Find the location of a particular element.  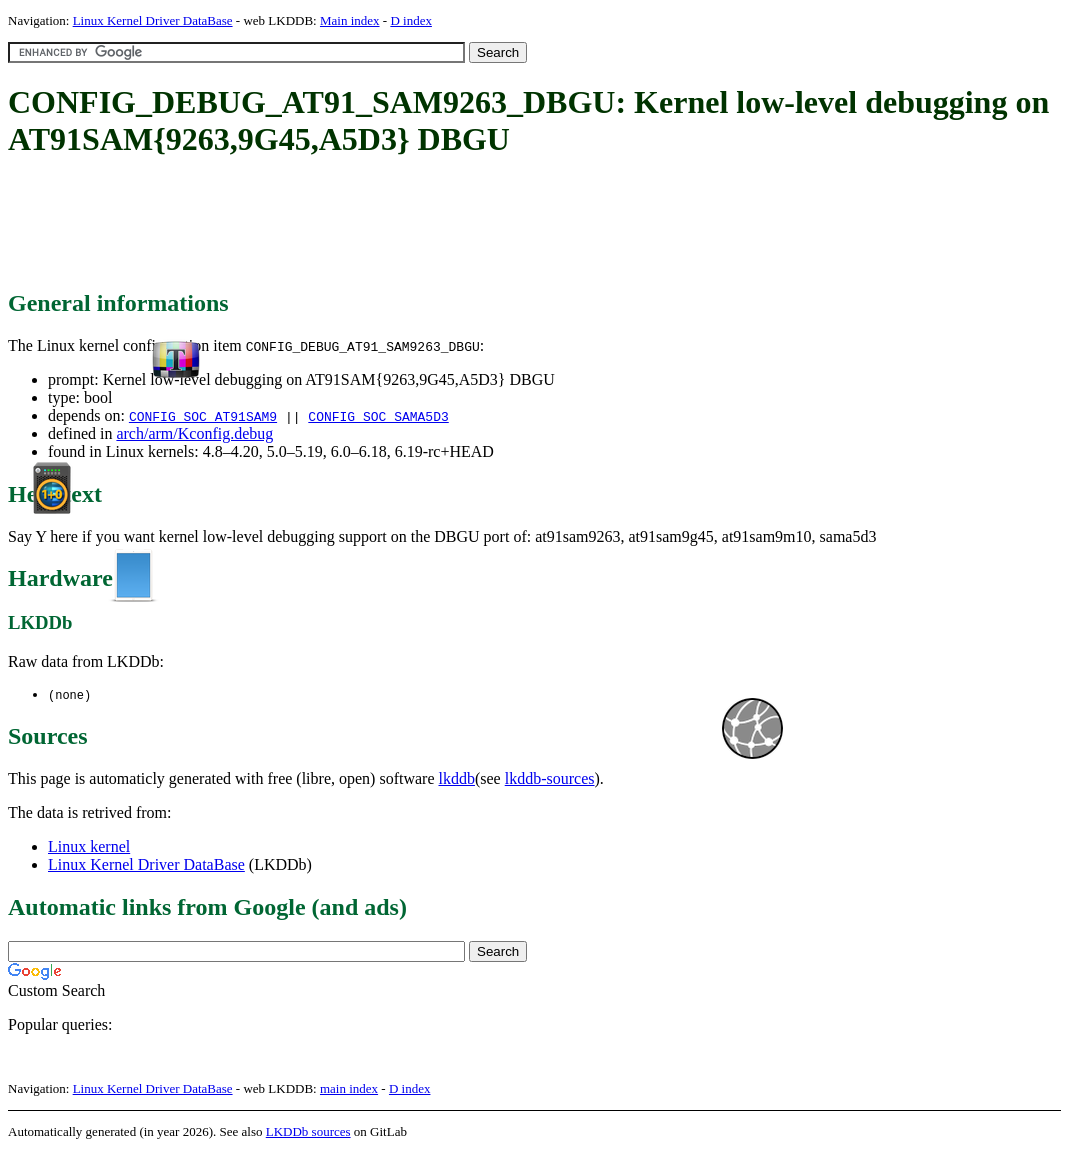

access network locations in the sidebar is located at coordinates (752, 728).